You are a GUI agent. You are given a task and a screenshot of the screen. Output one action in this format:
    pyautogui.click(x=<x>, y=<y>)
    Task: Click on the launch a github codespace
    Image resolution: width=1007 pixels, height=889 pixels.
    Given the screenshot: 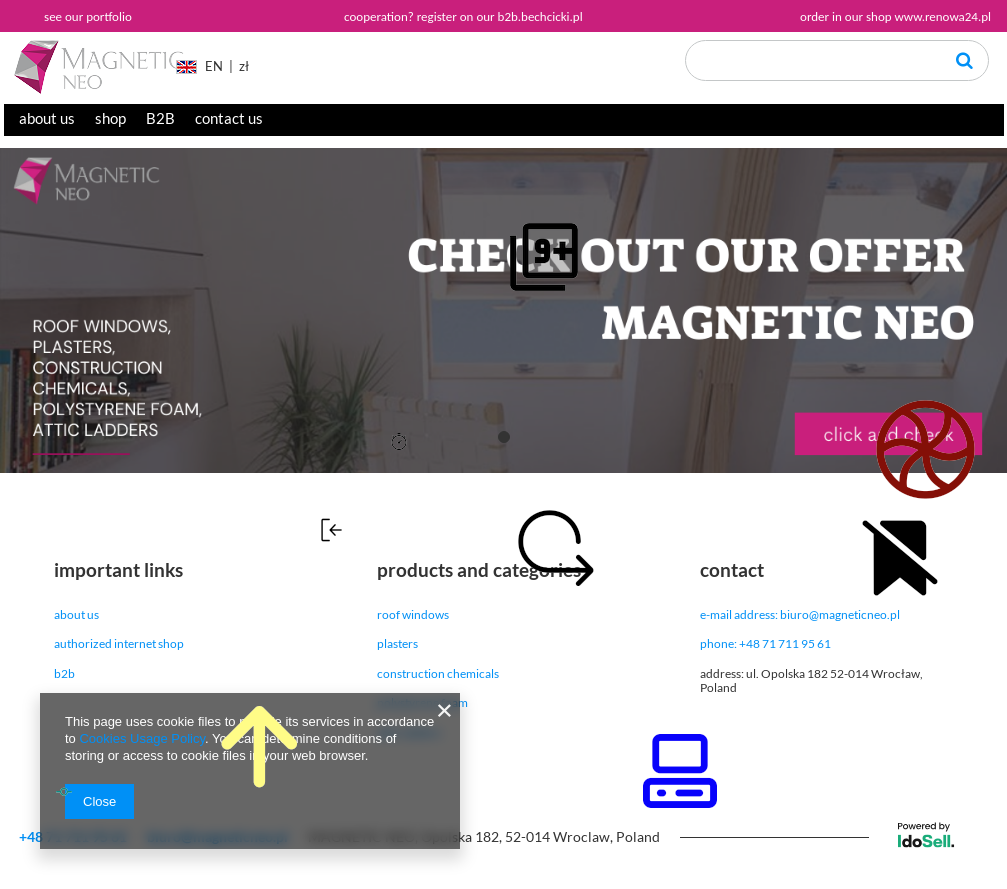 What is the action you would take?
    pyautogui.click(x=680, y=771)
    